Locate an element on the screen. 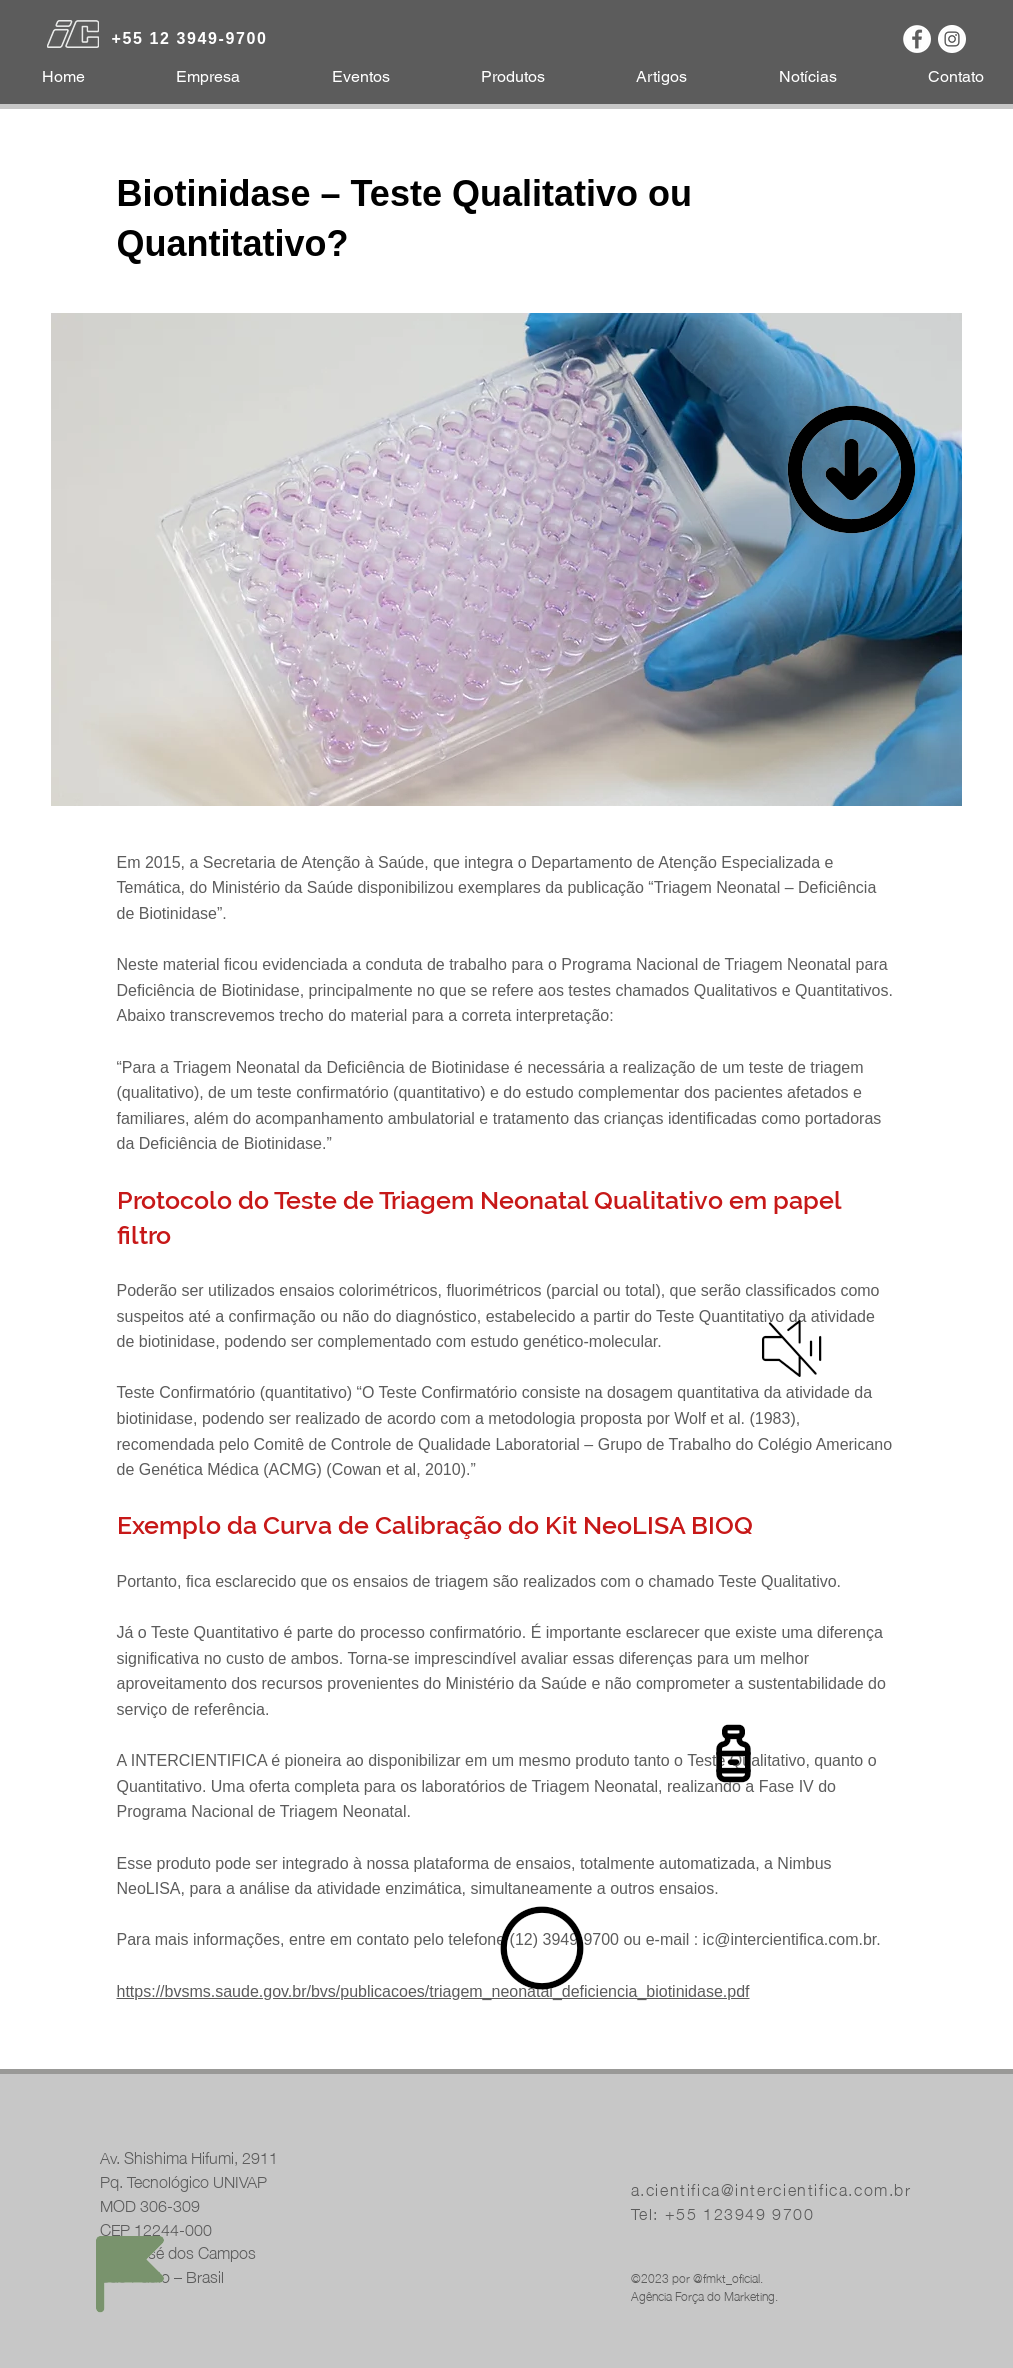  flag or bookmark an item is located at coordinates (130, 2270).